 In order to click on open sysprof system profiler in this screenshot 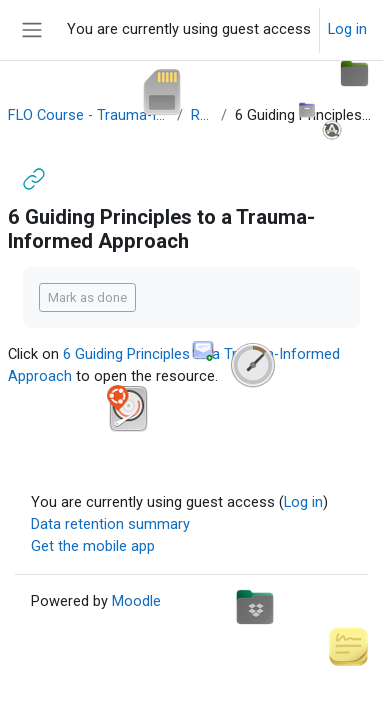, I will do `click(253, 365)`.